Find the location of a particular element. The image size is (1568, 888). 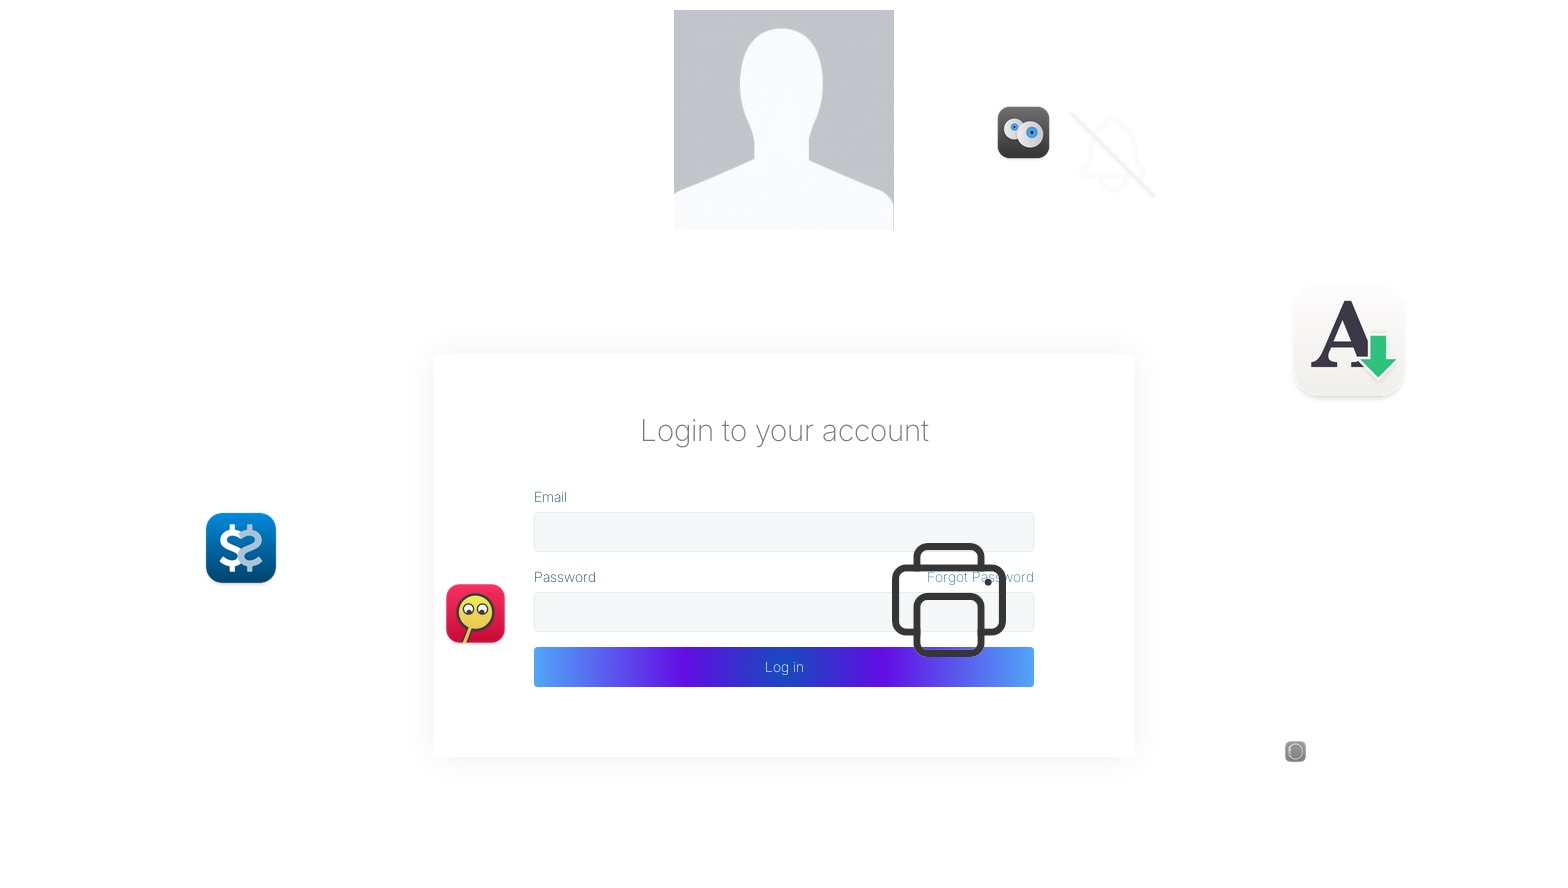

open xfce4 eyes desktop widget is located at coordinates (1023, 132).